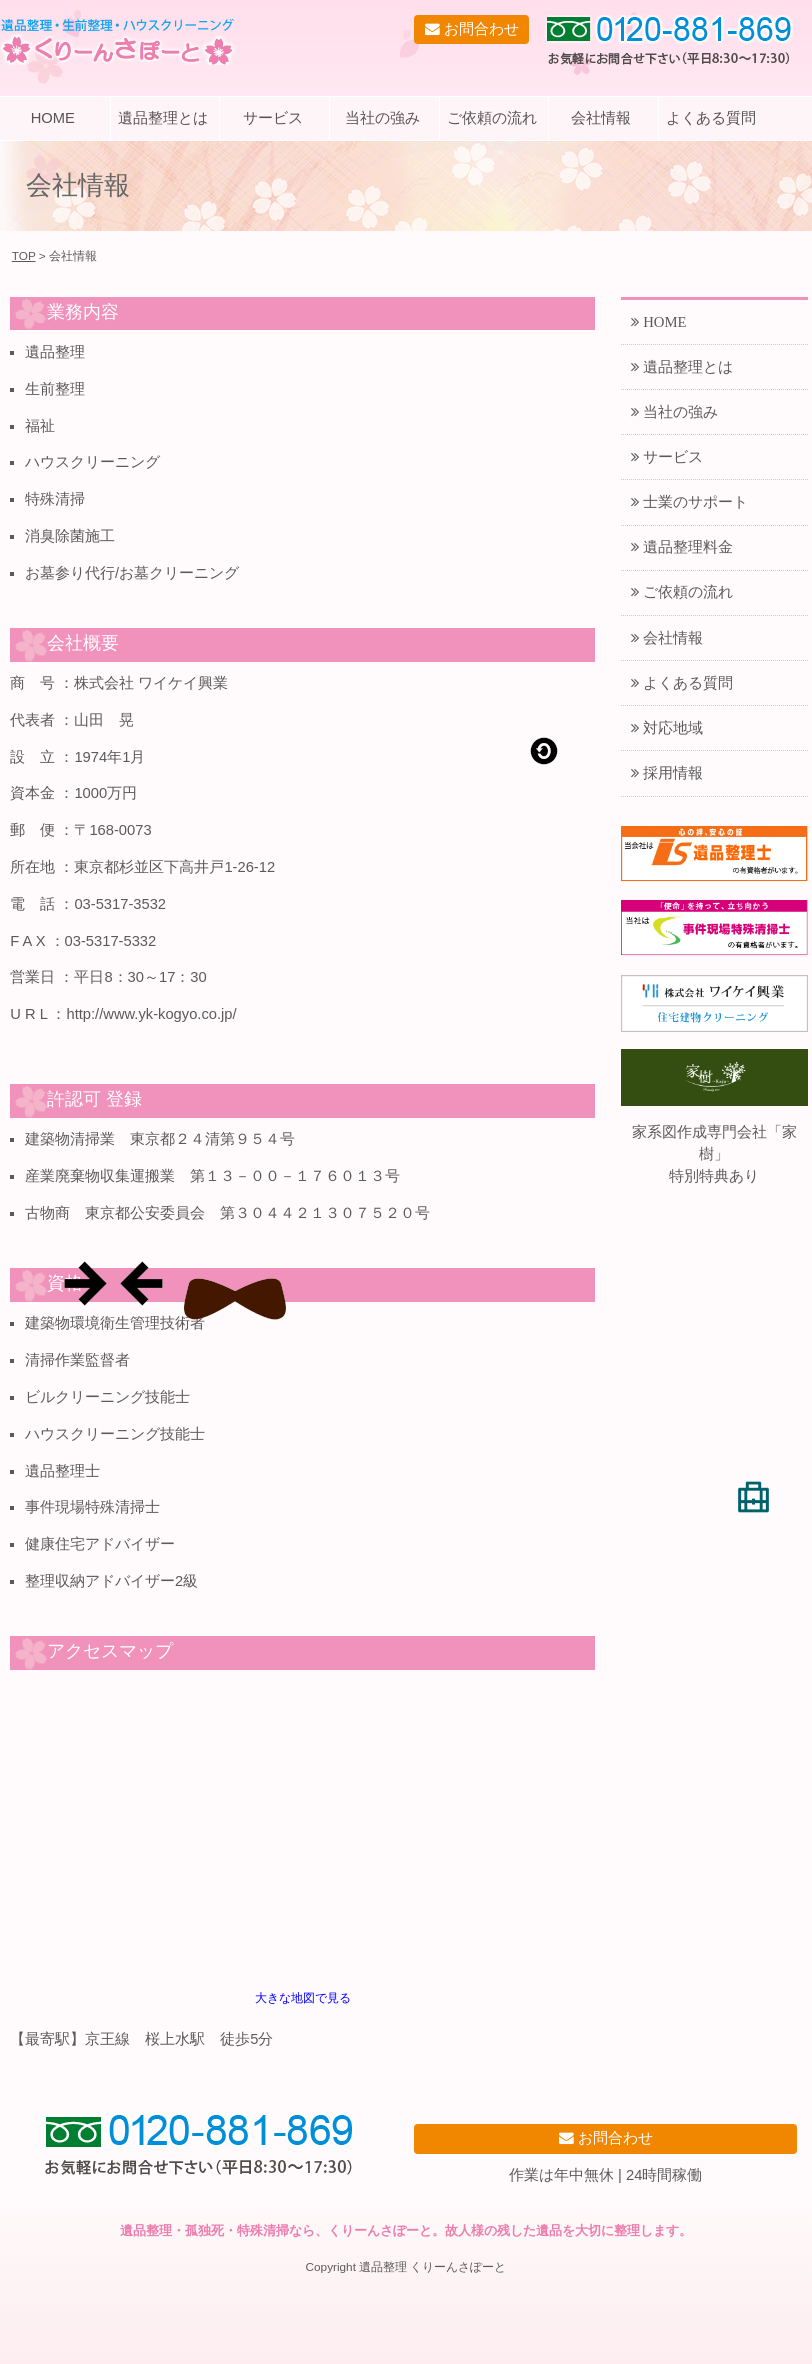 The height and width of the screenshot is (2364, 812). Describe the element at coordinates (113, 1283) in the screenshot. I see `collapse panel horizontally` at that location.